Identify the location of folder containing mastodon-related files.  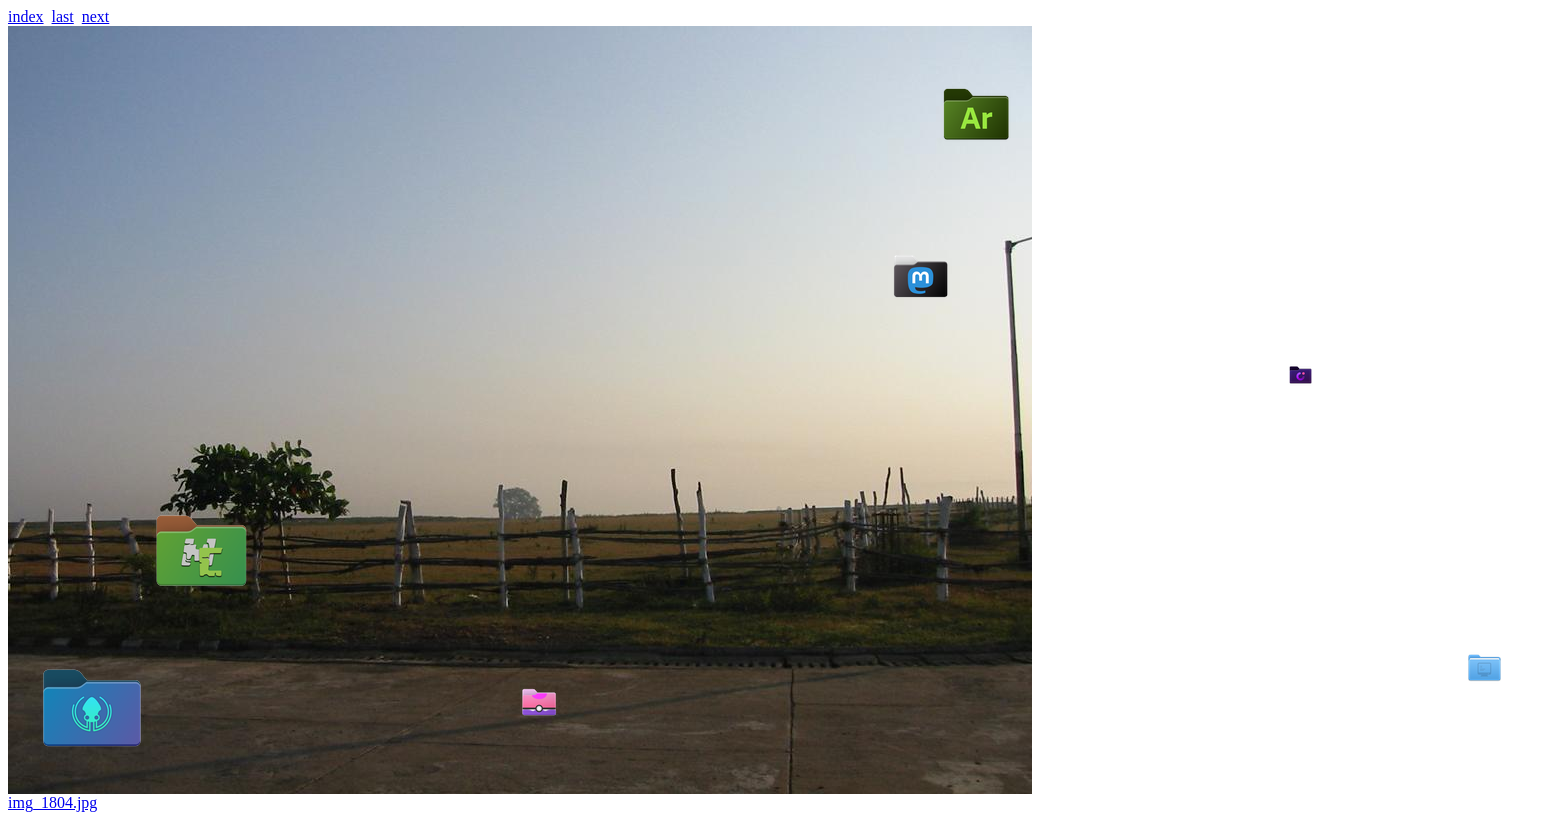
(920, 277).